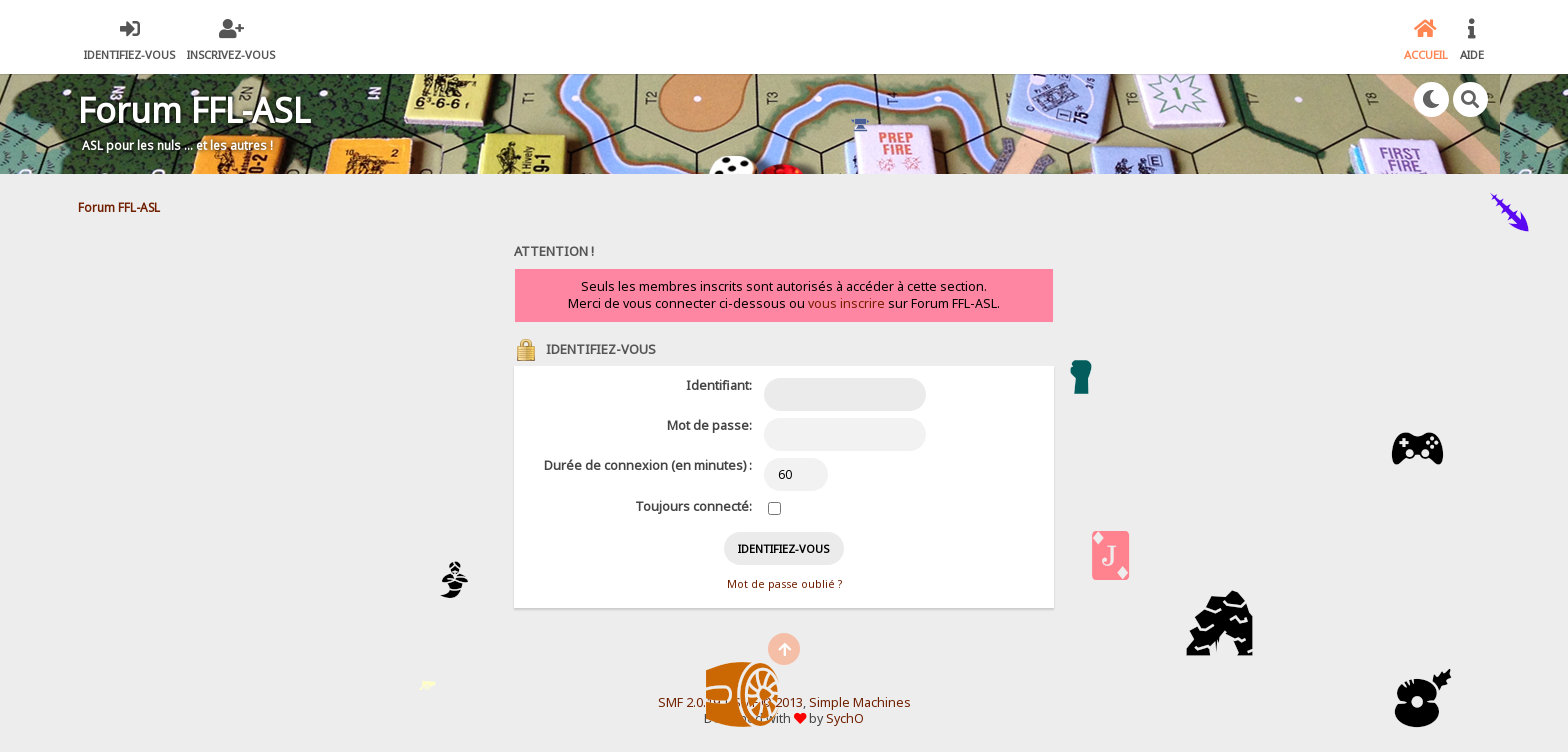  Describe the element at coordinates (1423, 698) in the screenshot. I see `poppy flower icon for remembrance or memorial features` at that location.